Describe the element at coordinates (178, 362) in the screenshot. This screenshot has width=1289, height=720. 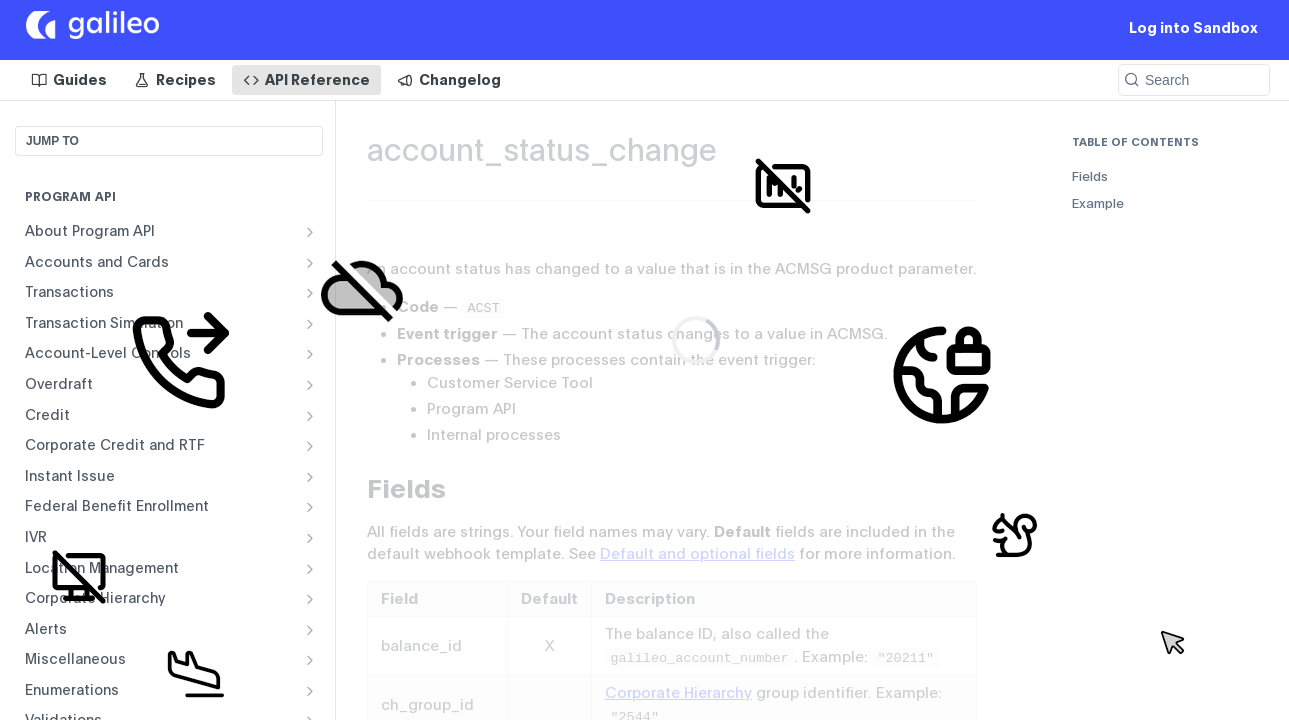
I see `forward an incoming call` at that location.